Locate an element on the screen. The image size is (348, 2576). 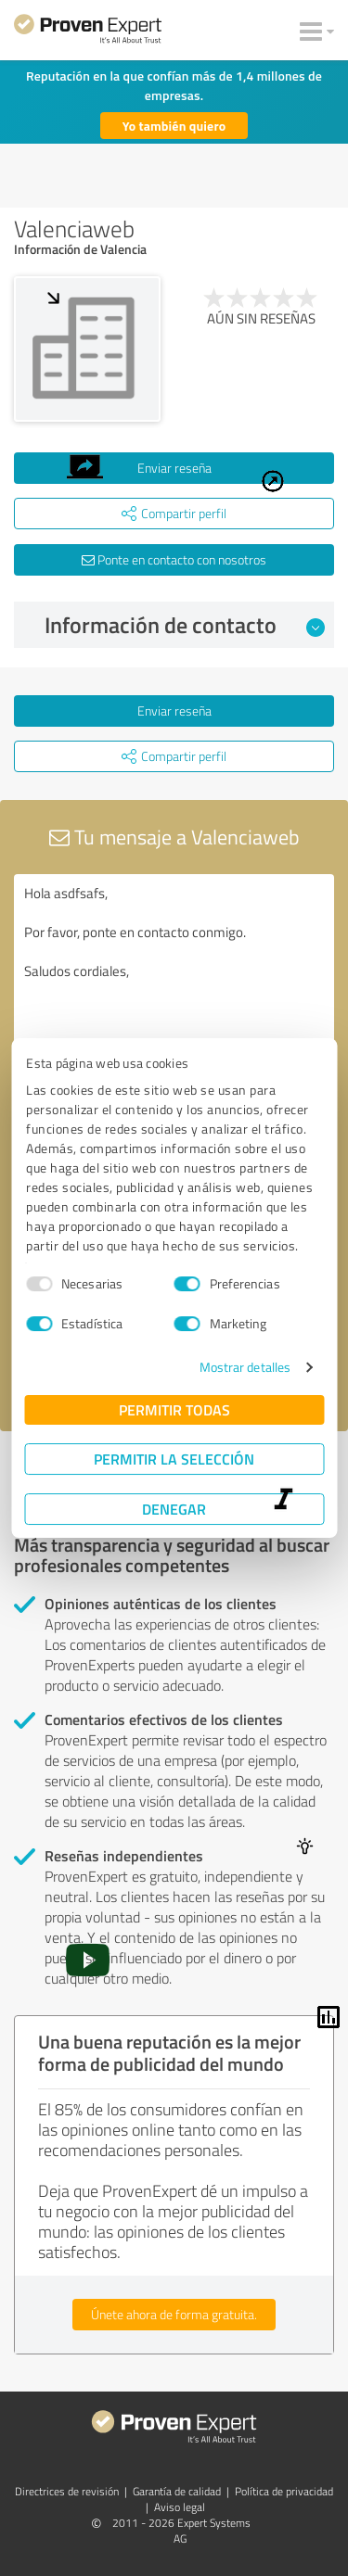
start sharing your screen is located at coordinates (84, 466).